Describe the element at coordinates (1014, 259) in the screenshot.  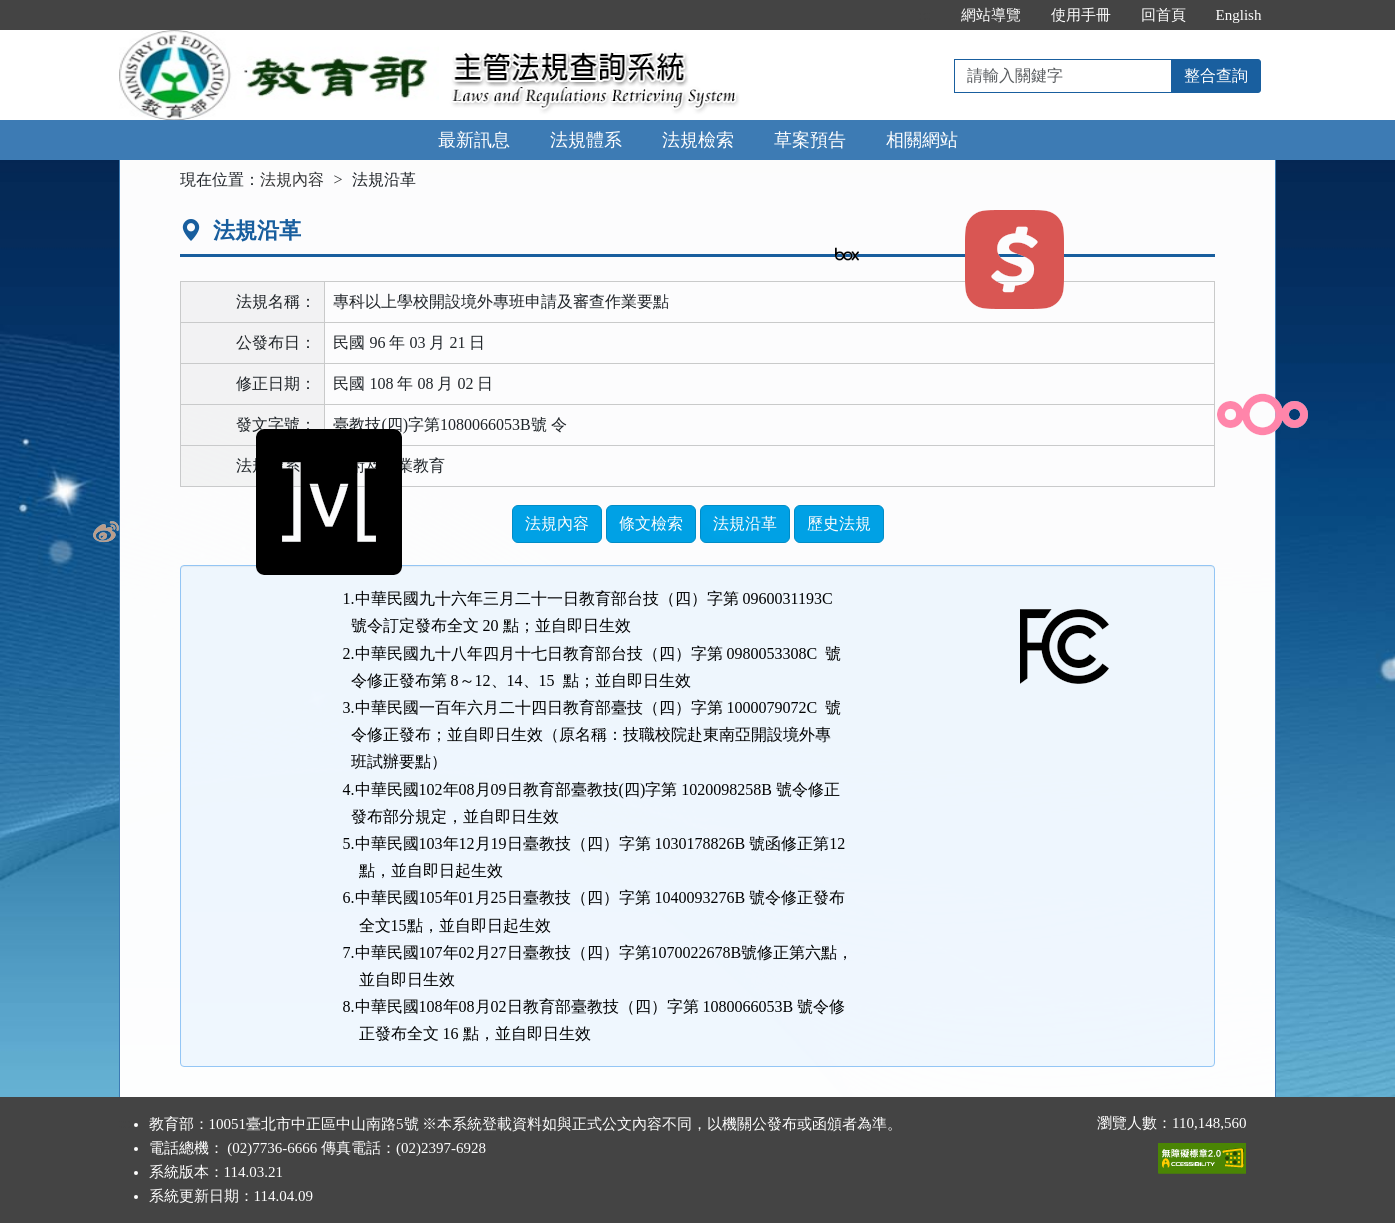
I see `open Cash App` at that location.